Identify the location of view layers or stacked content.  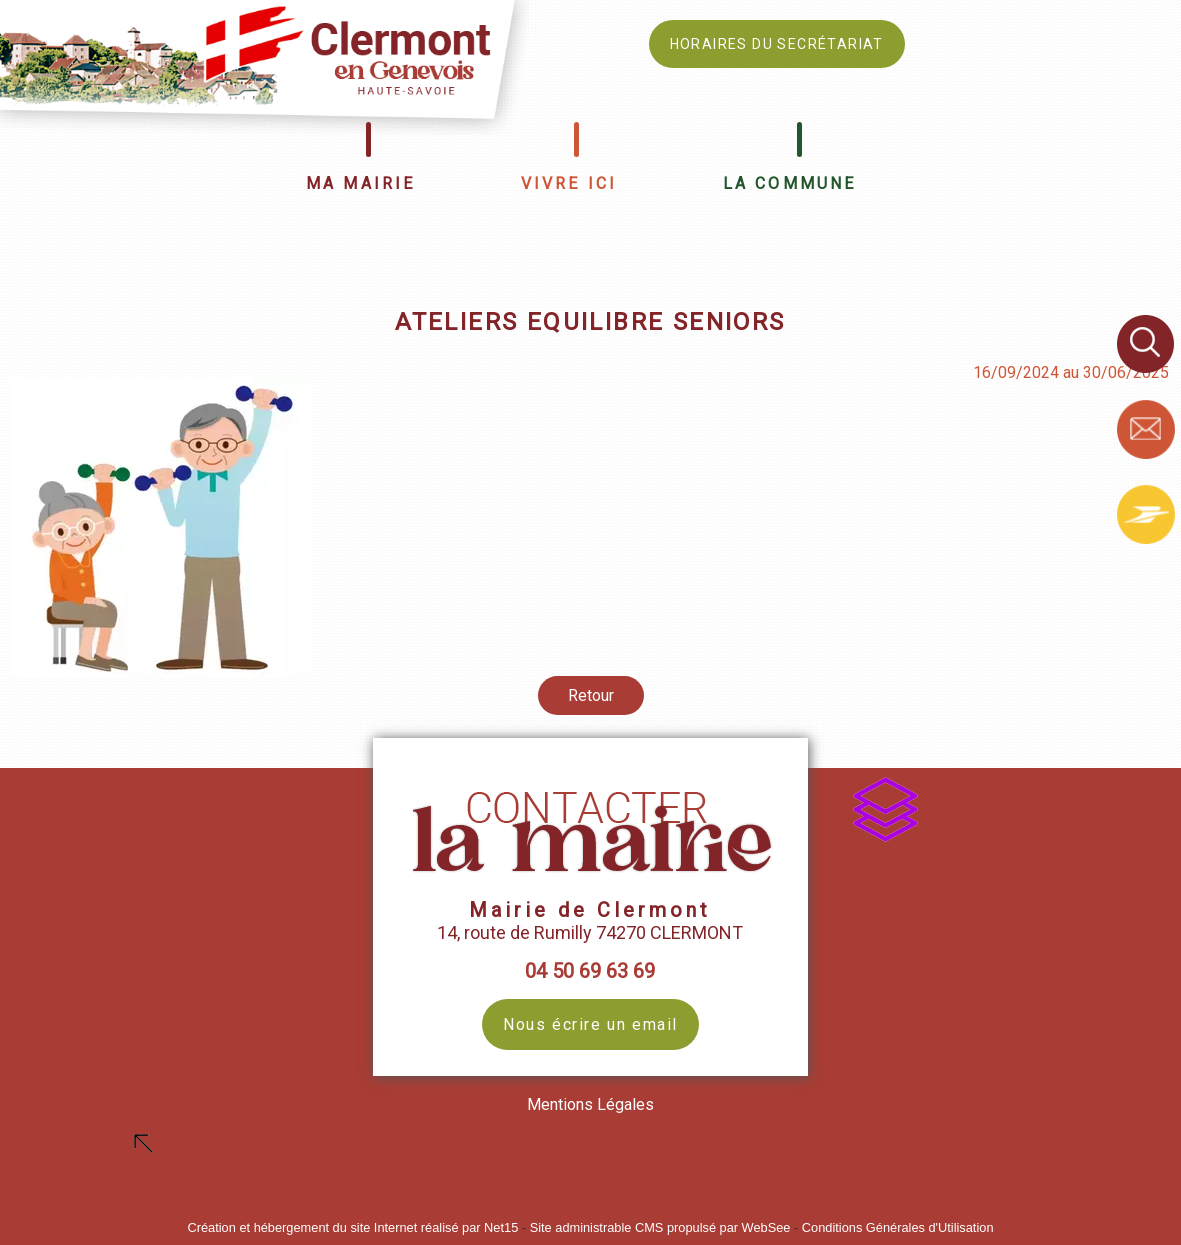
(885, 809).